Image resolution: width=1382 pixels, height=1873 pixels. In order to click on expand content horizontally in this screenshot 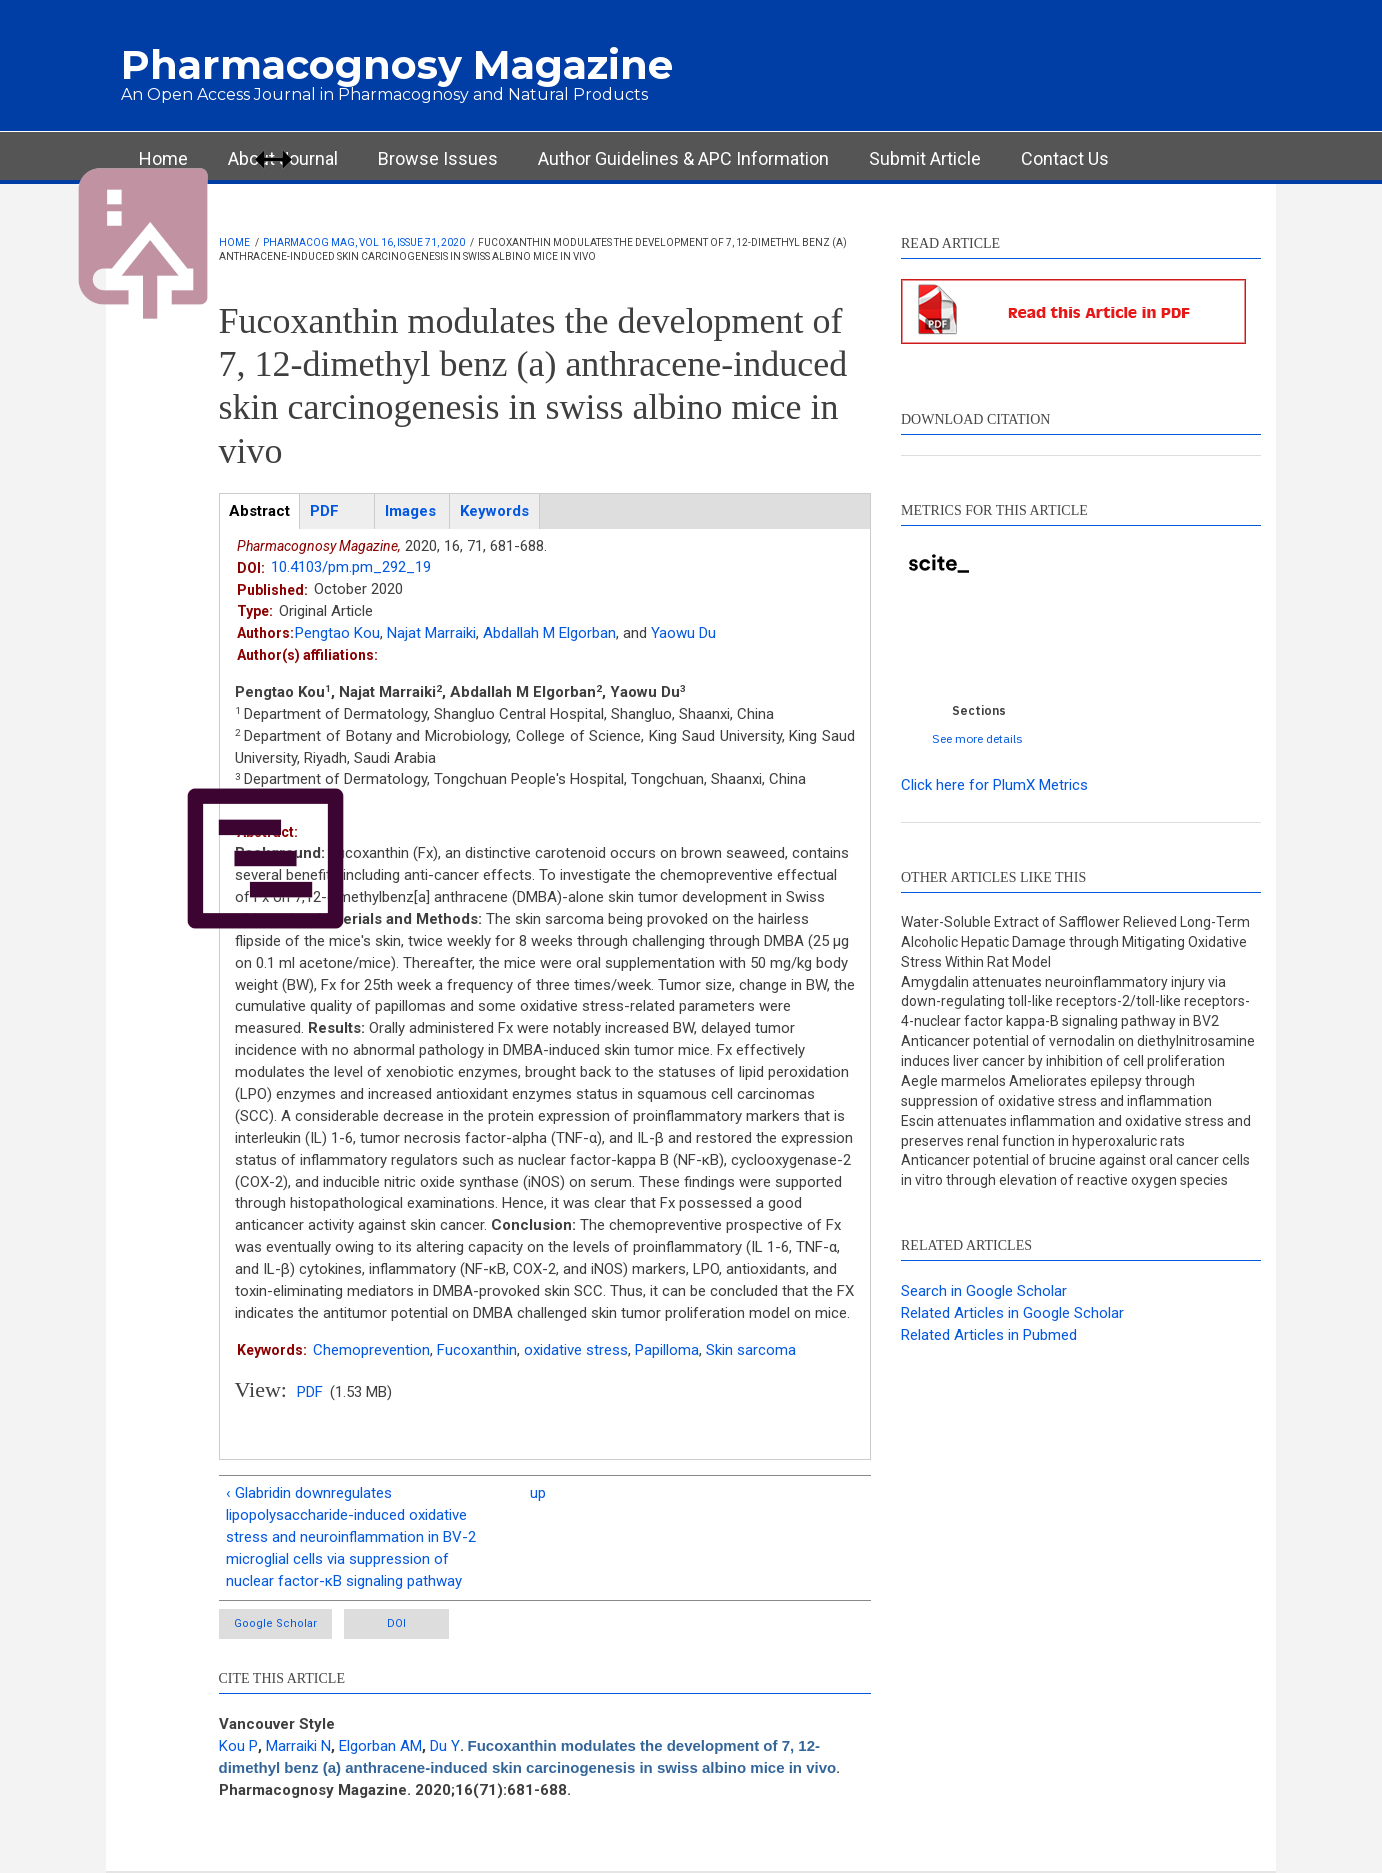, I will do `click(273, 159)`.